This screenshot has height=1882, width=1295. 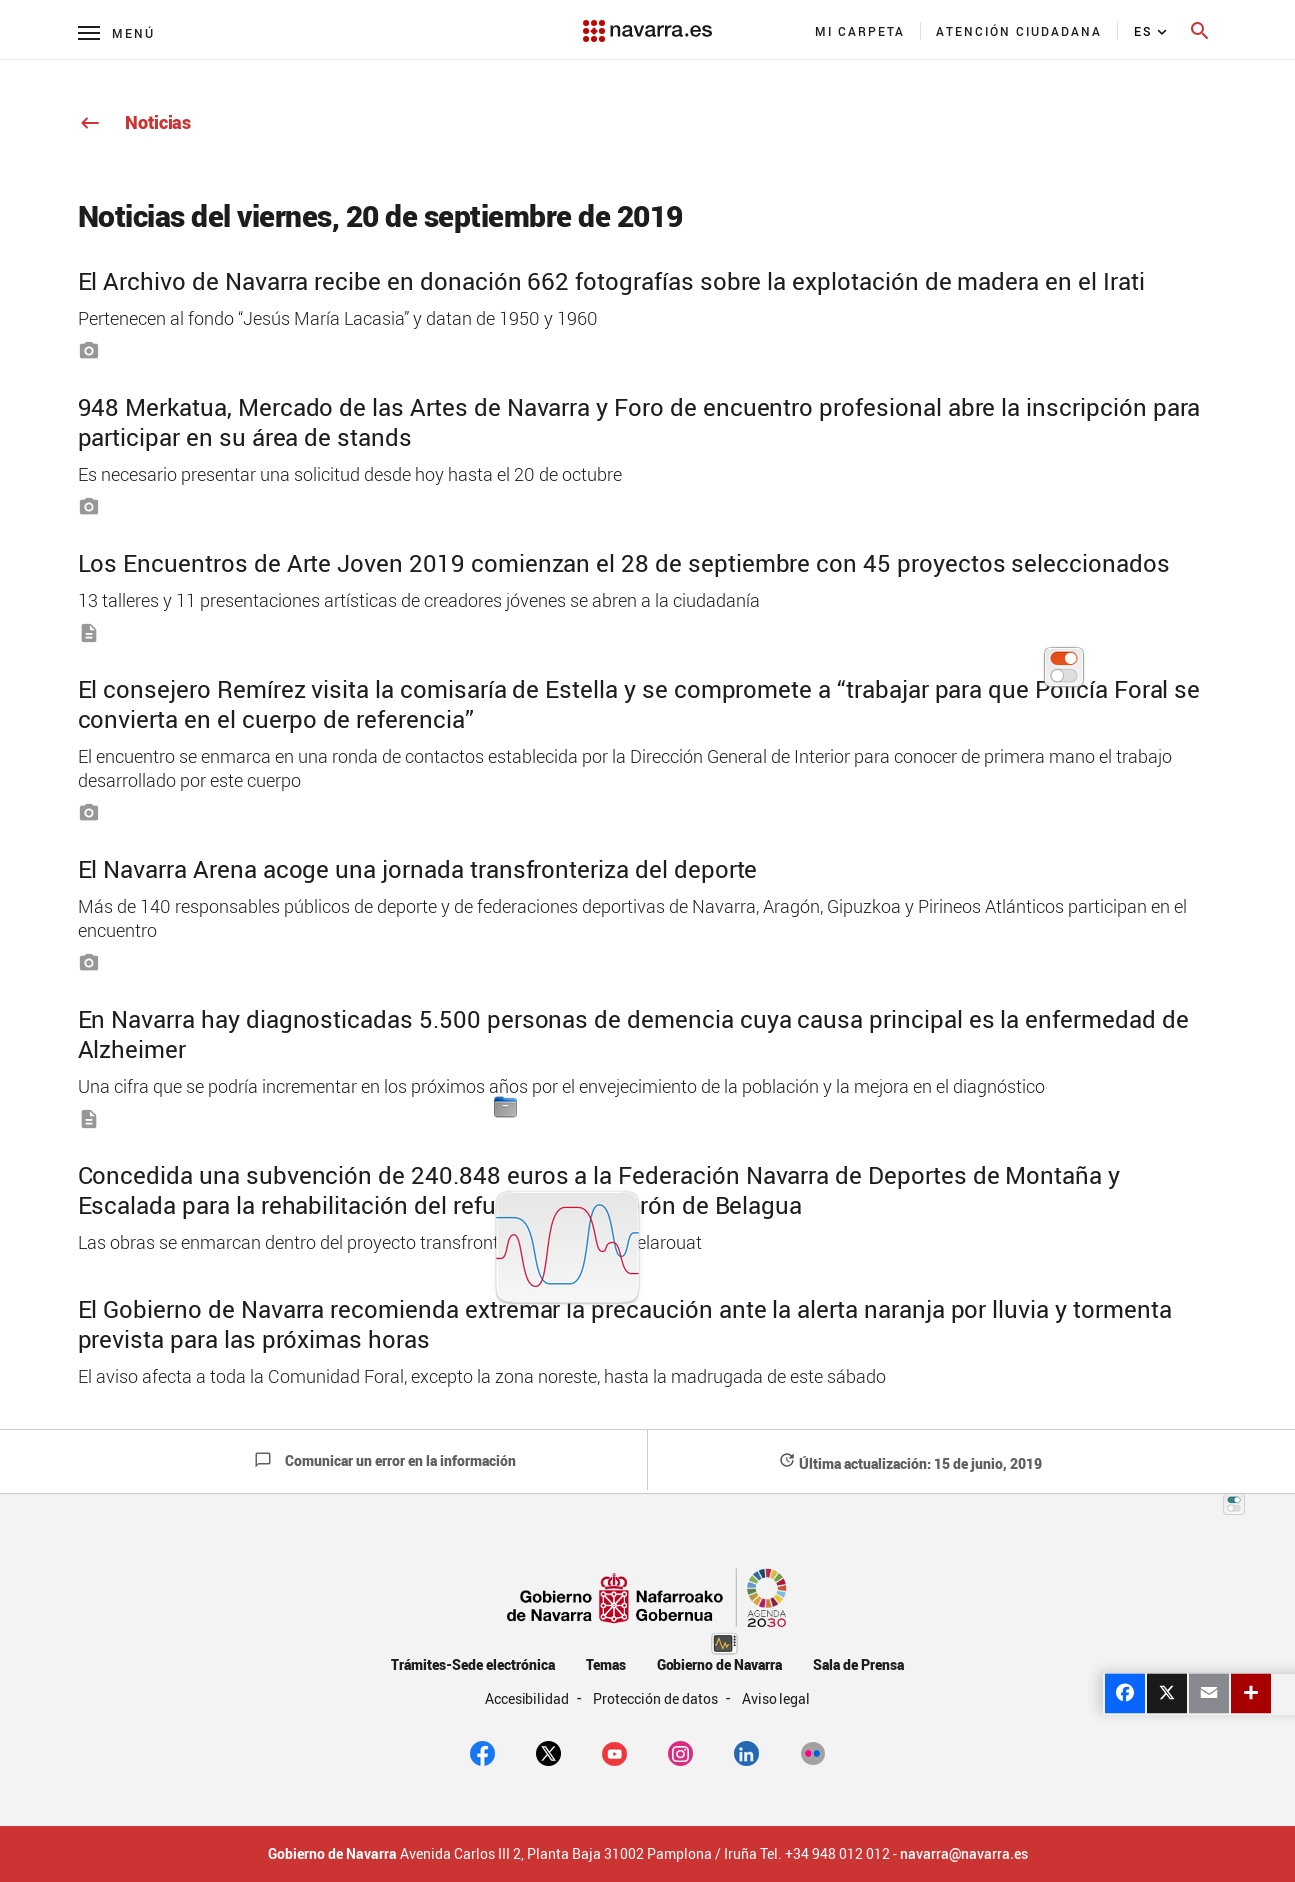 I want to click on open the file manager, so click(x=505, y=1106).